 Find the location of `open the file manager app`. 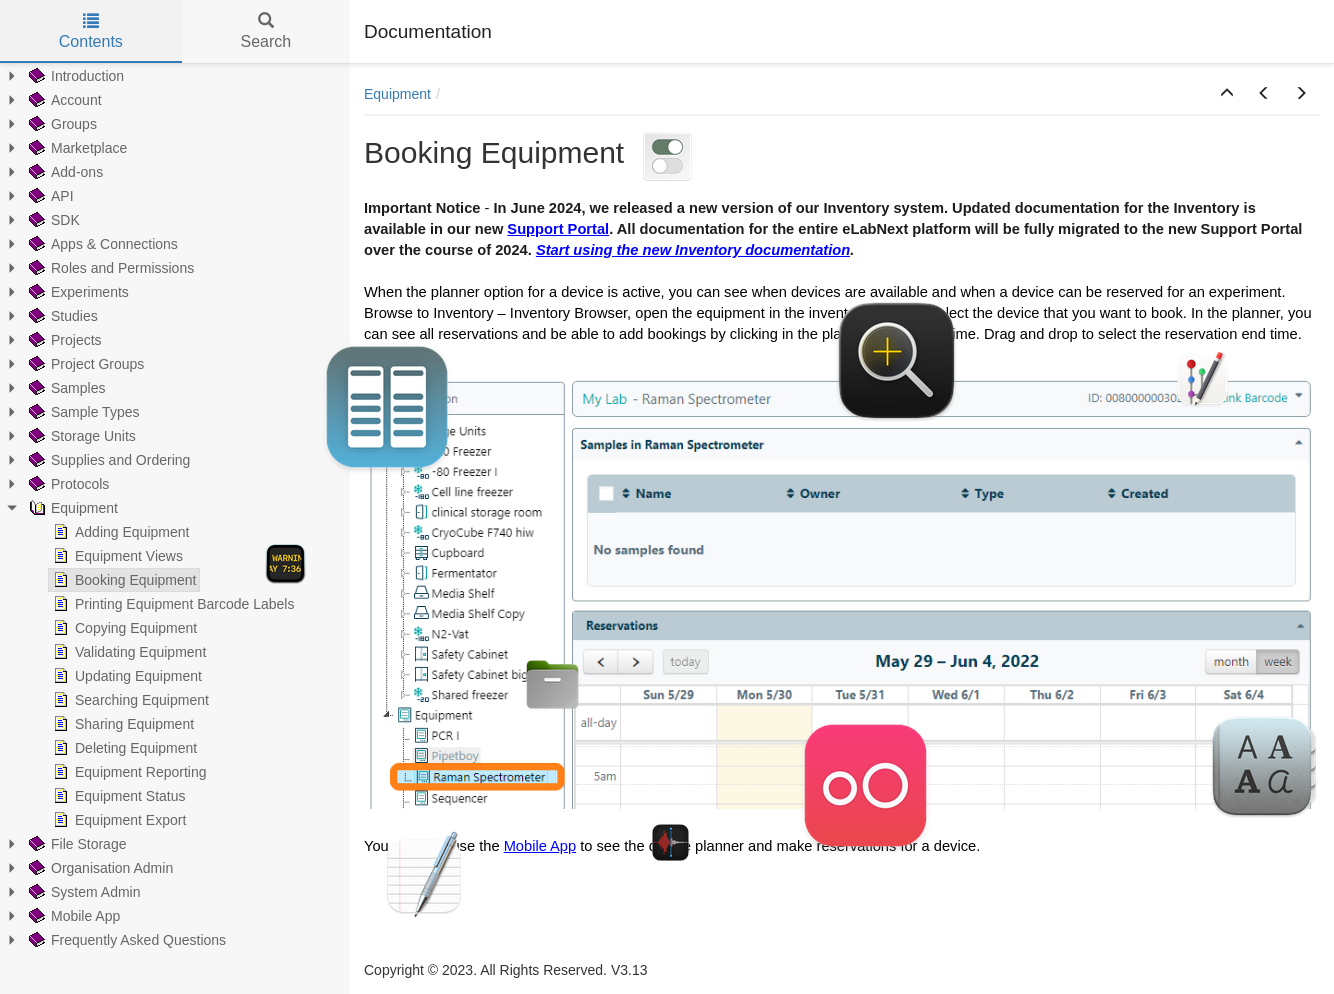

open the file manager app is located at coordinates (552, 684).